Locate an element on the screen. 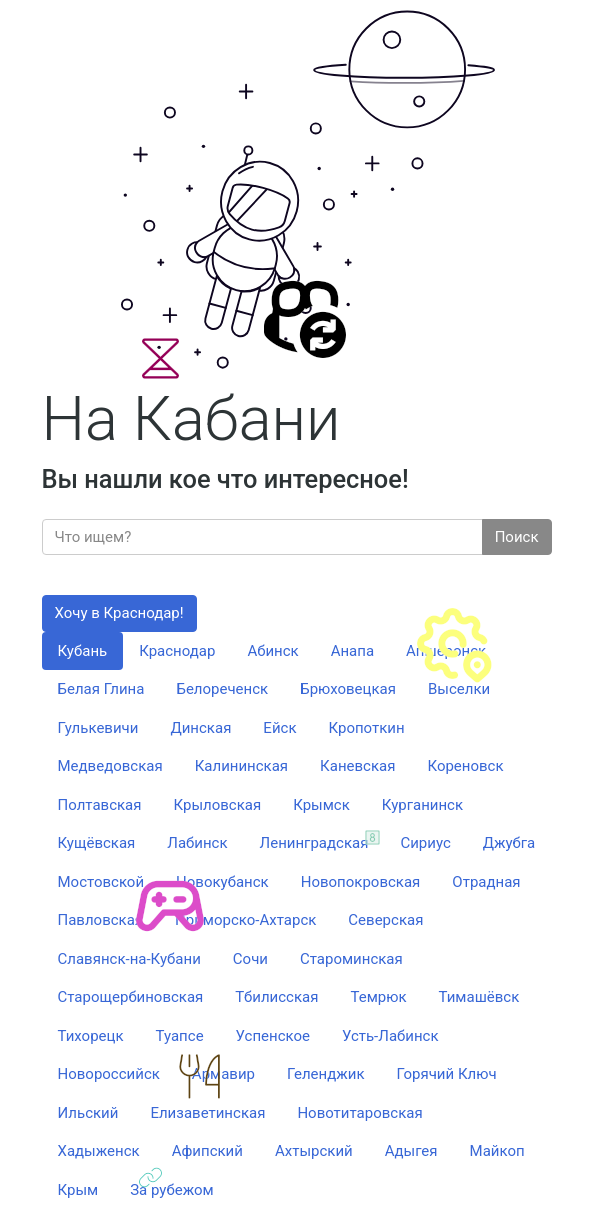 This screenshot has height=1209, width=593. copy or share a link is located at coordinates (150, 1177).